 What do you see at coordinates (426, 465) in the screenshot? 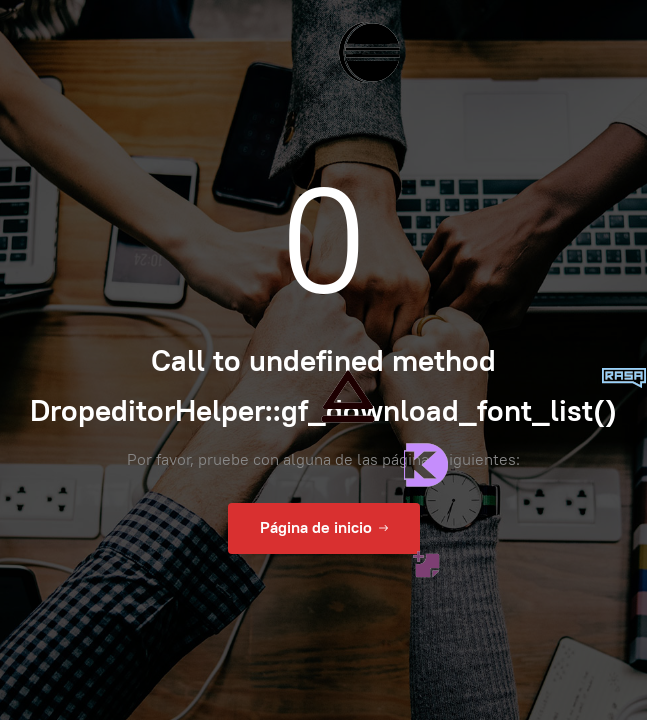
I see `visit Digi-Key Electronics website` at bounding box center [426, 465].